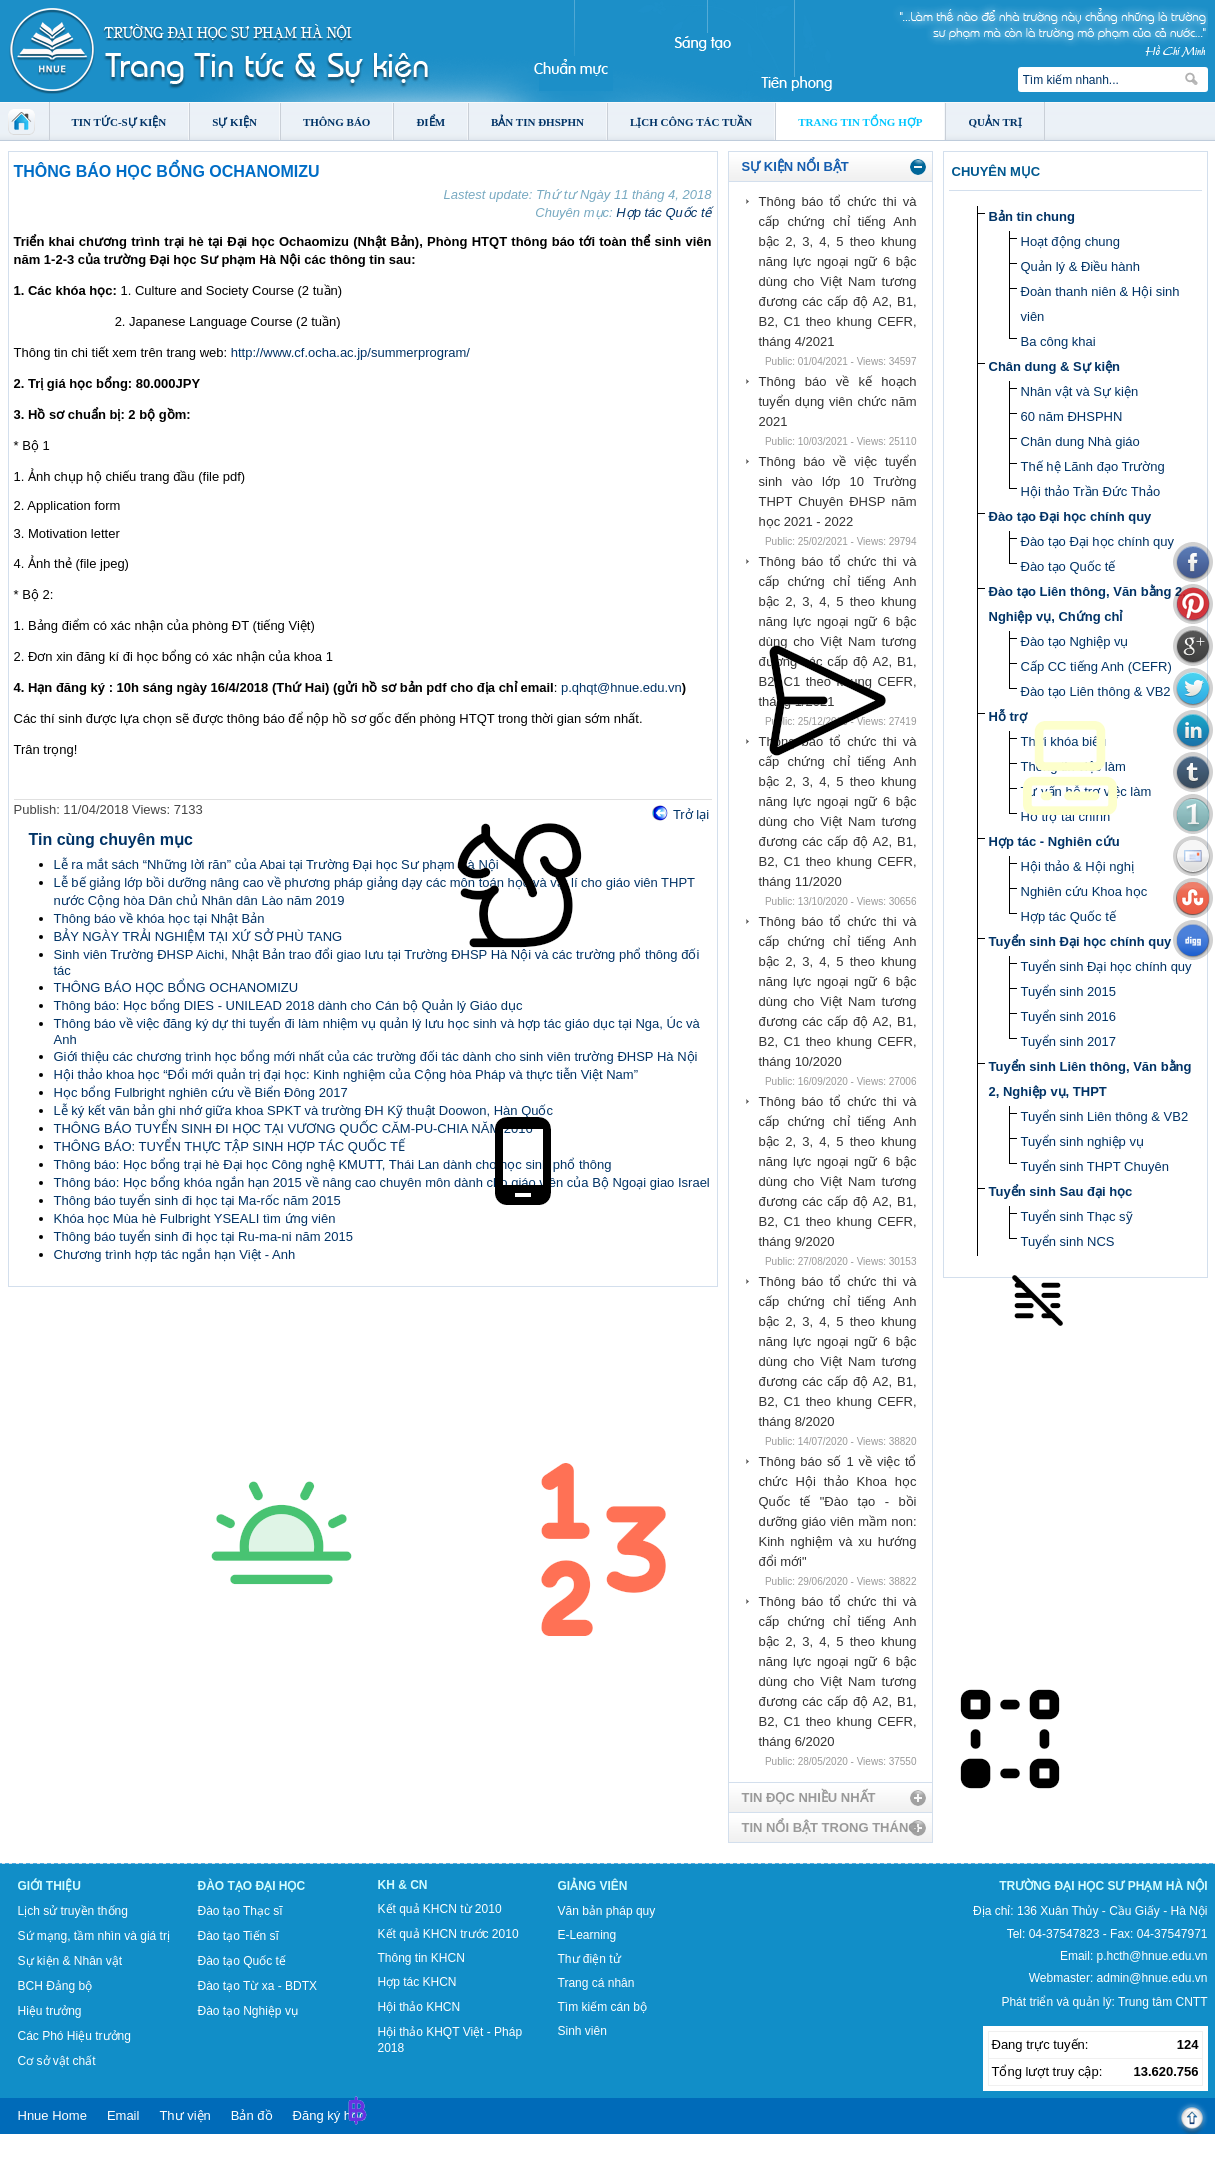 This screenshot has height=2160, width=1215. What do you see at coordinates (523, 1161) in the screenshot?
I see `access mobile device settings` at bounding box center [523, 1161].